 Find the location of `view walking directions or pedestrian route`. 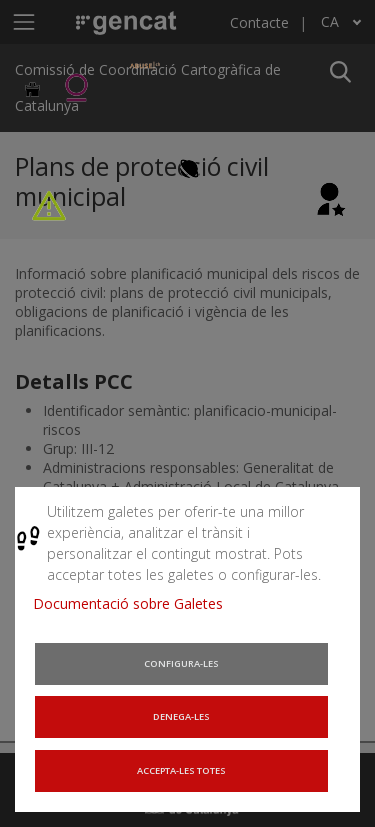

view walking directions or pedestrian route is located at coordinates (27, 538).